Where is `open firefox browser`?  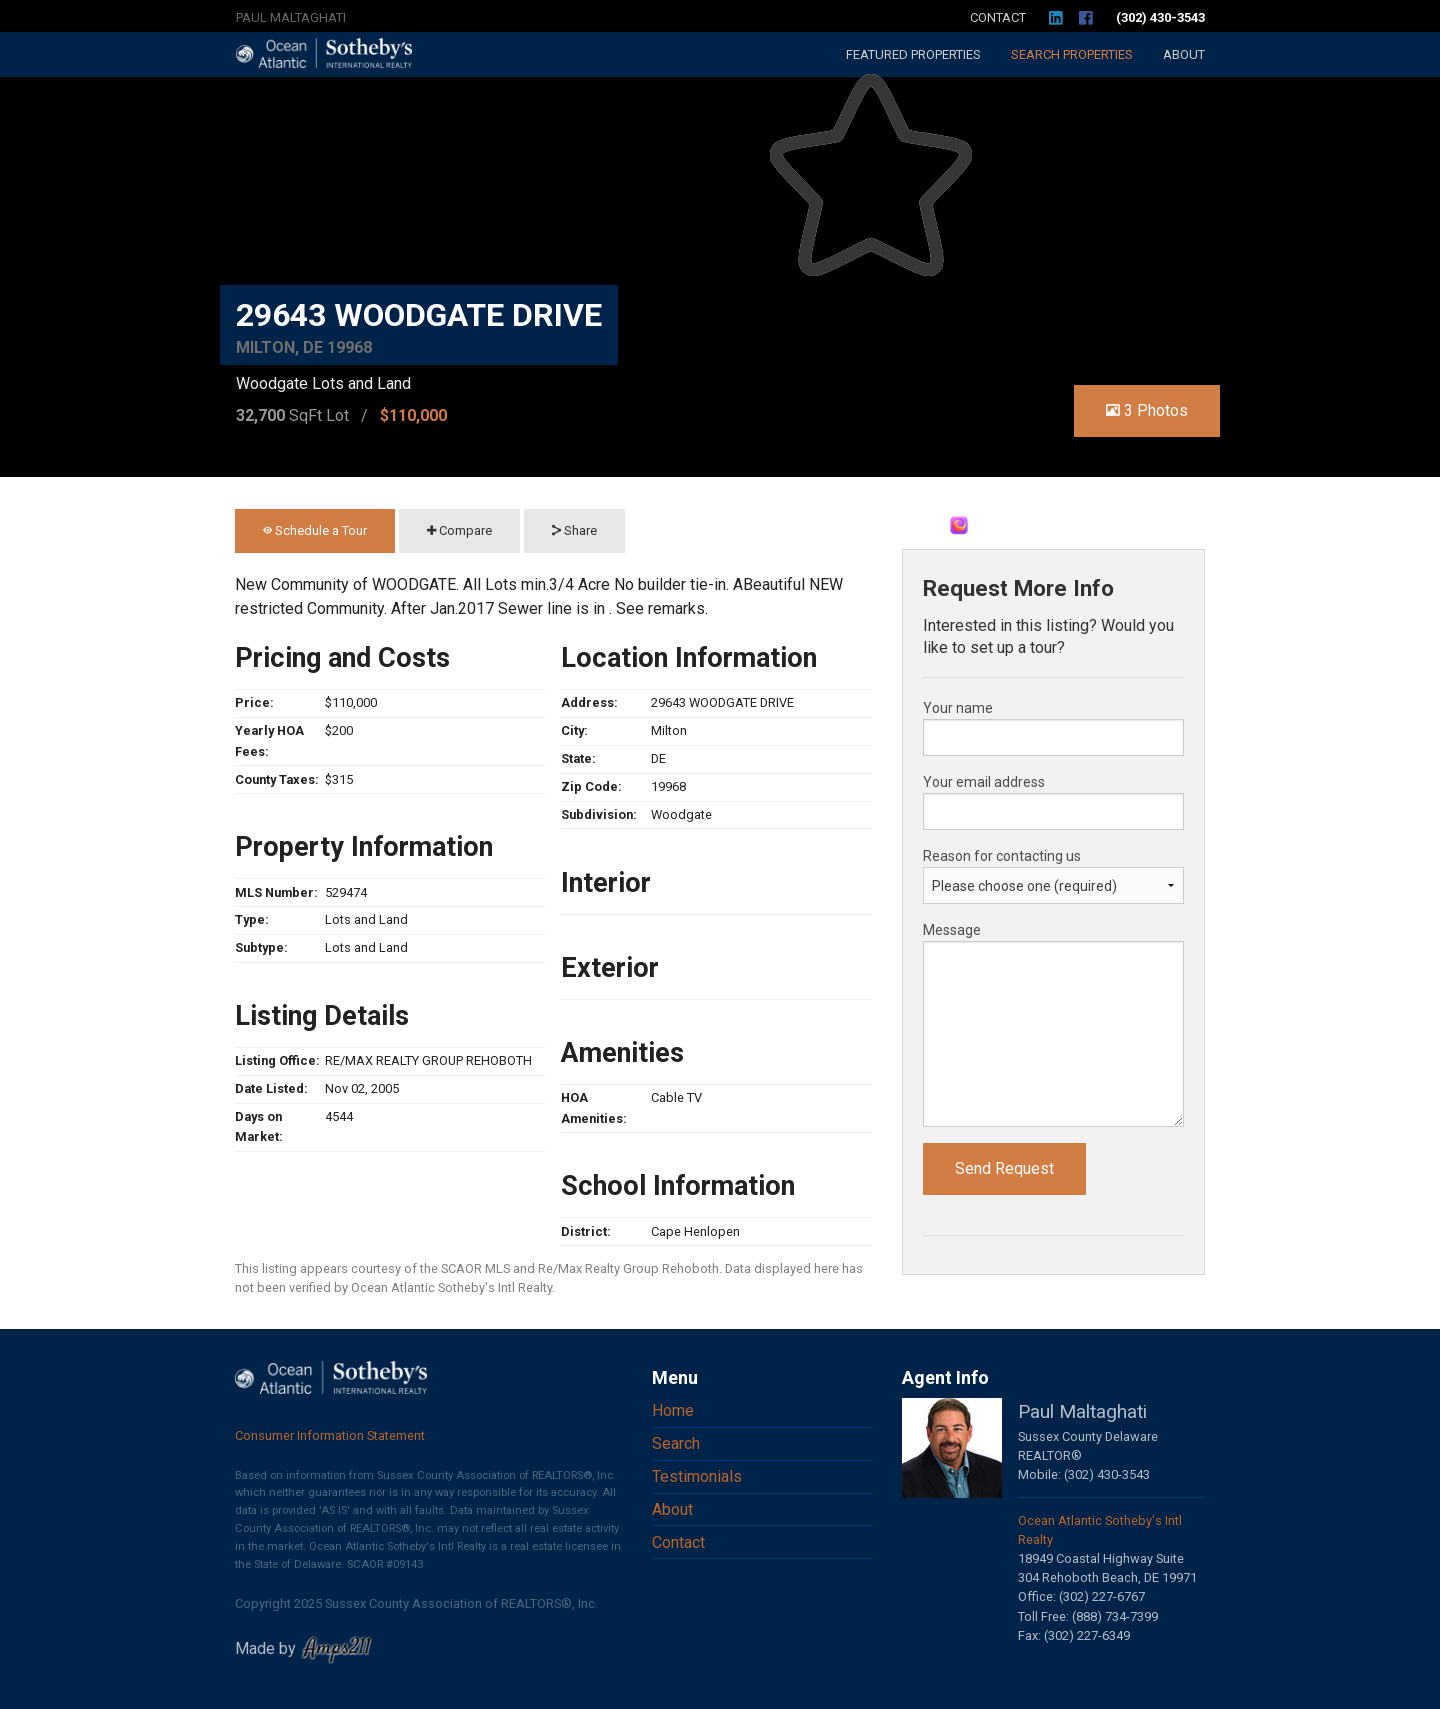
open firefox browser is located at coordinates (959, 525).